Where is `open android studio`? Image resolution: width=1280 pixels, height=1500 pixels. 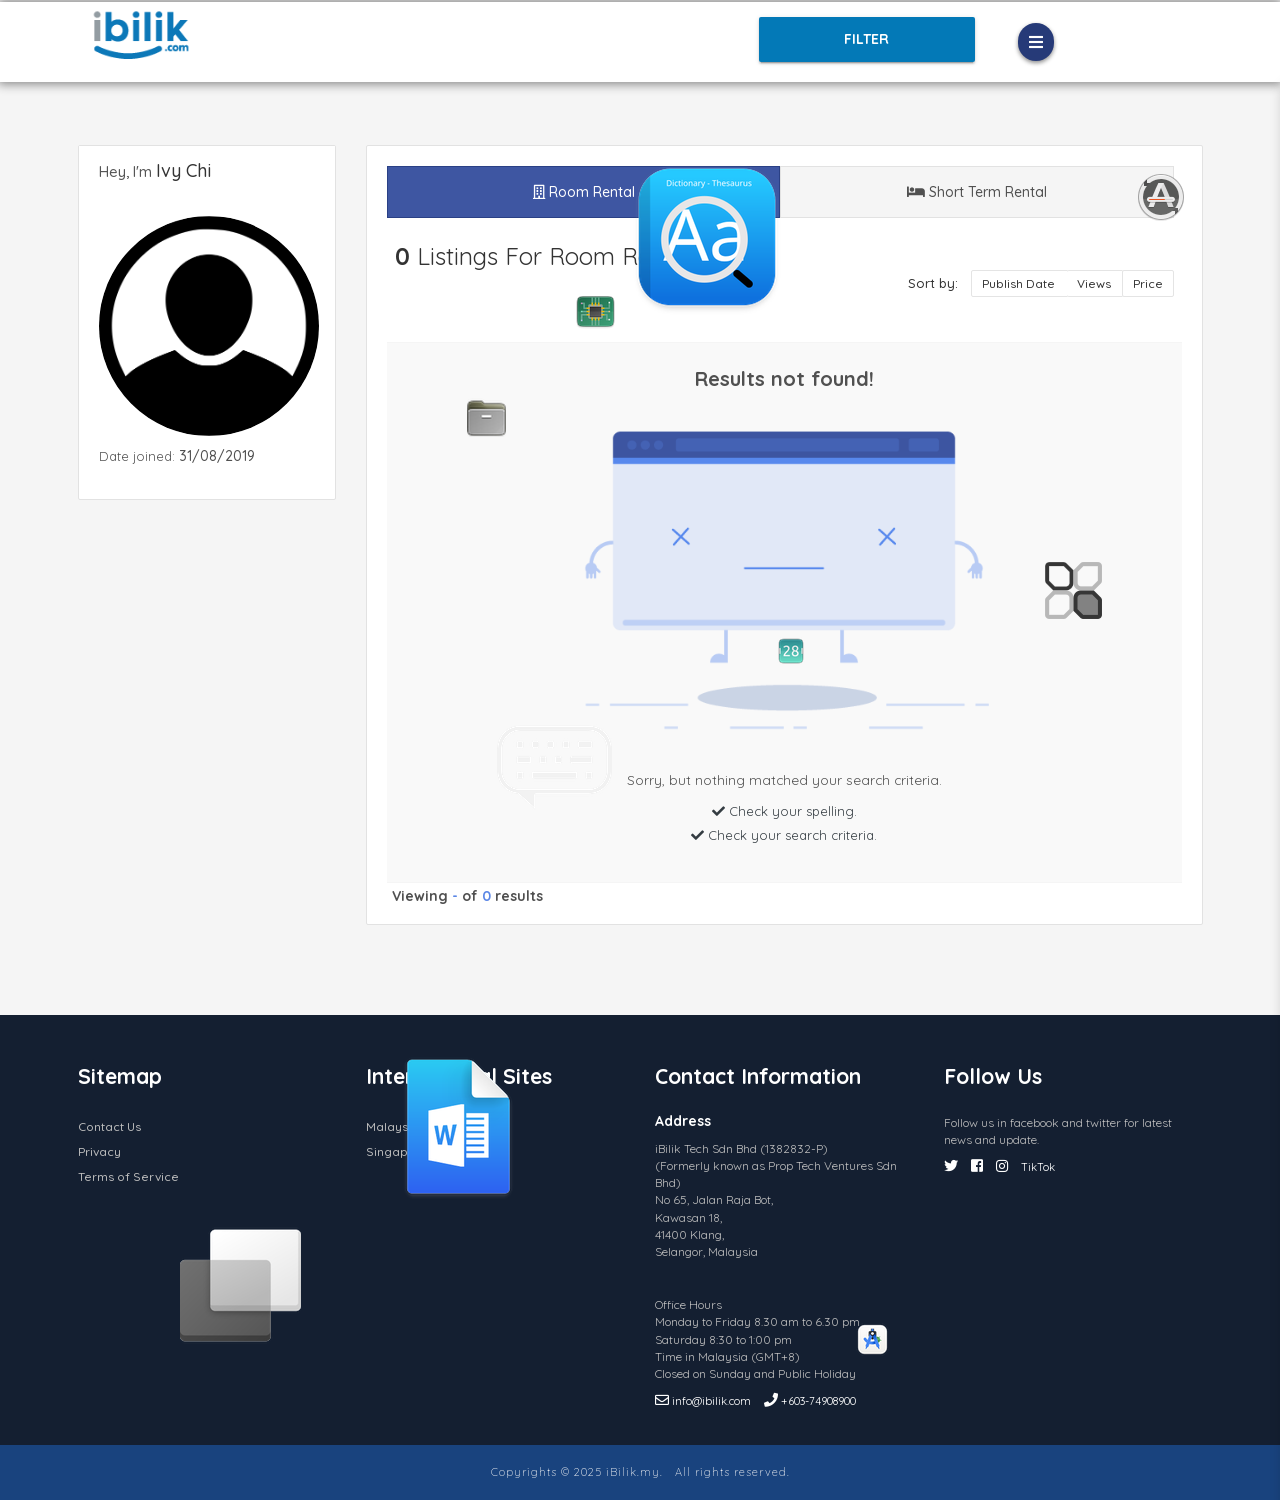
open android studio is located at coordinates (872, 1339).